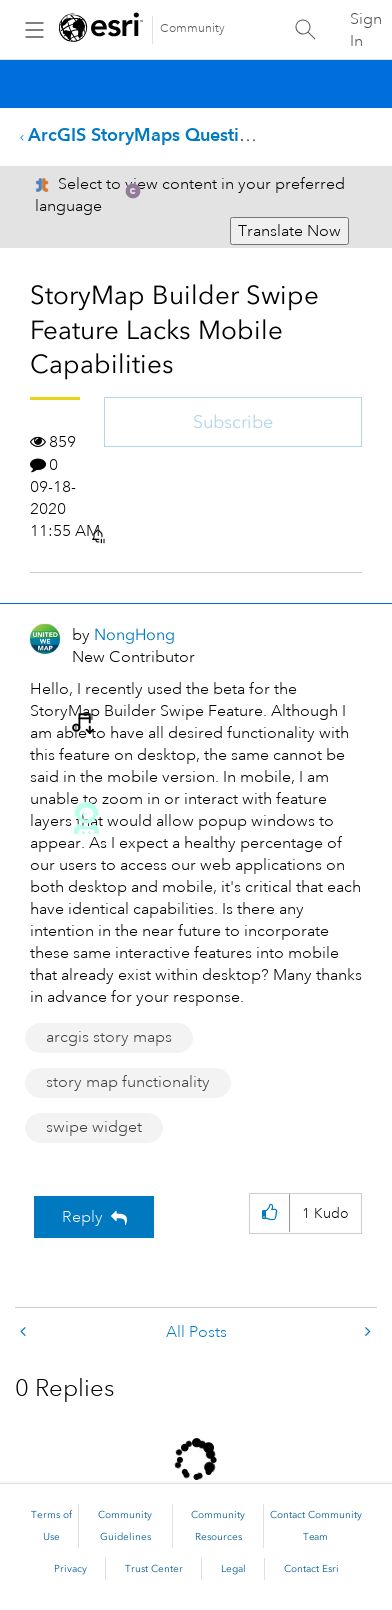 This screenshot has height=1610, width=392. Describe the element at coordinates (86, 818) in the screenshot. I see `view astronaut or space-themed user profile` at that location.